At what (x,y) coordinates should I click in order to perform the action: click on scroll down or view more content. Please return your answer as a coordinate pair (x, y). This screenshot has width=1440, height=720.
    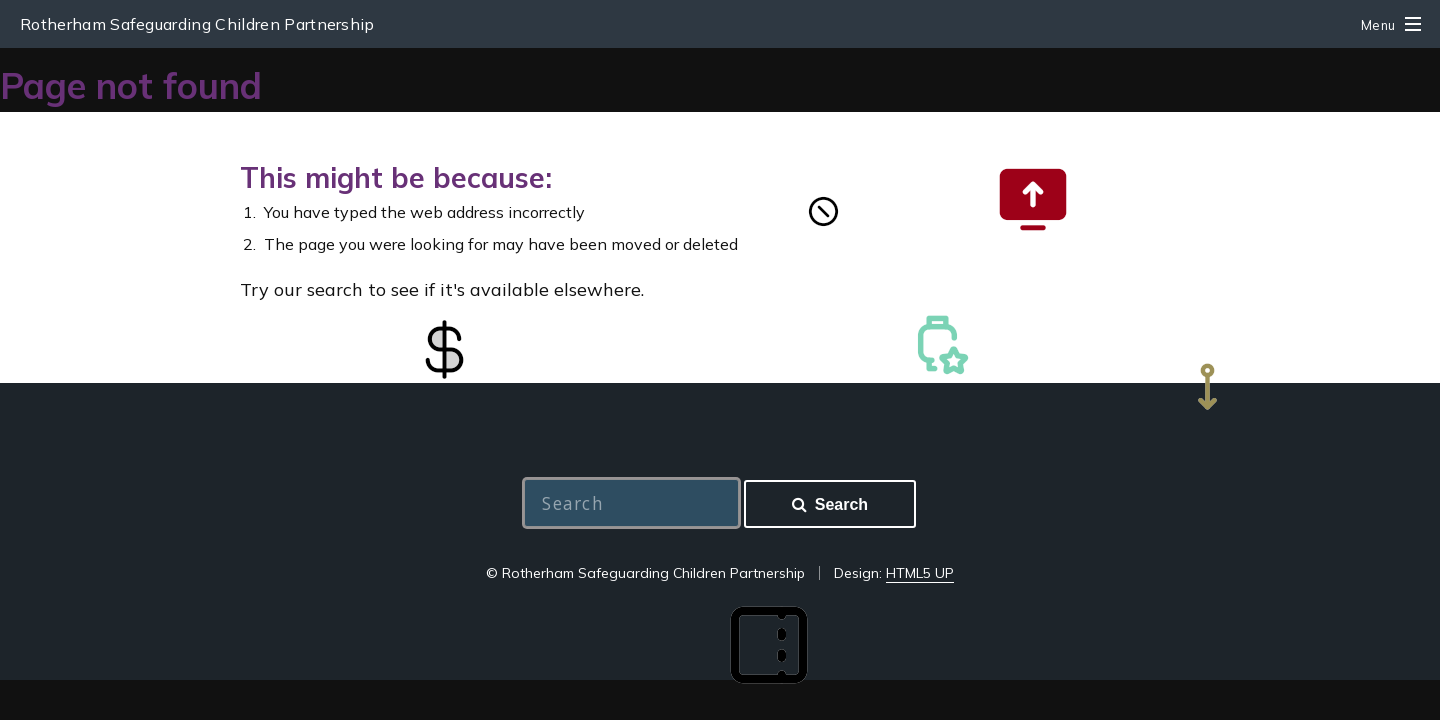
    Looking at the image, I should click on (1207, 386).